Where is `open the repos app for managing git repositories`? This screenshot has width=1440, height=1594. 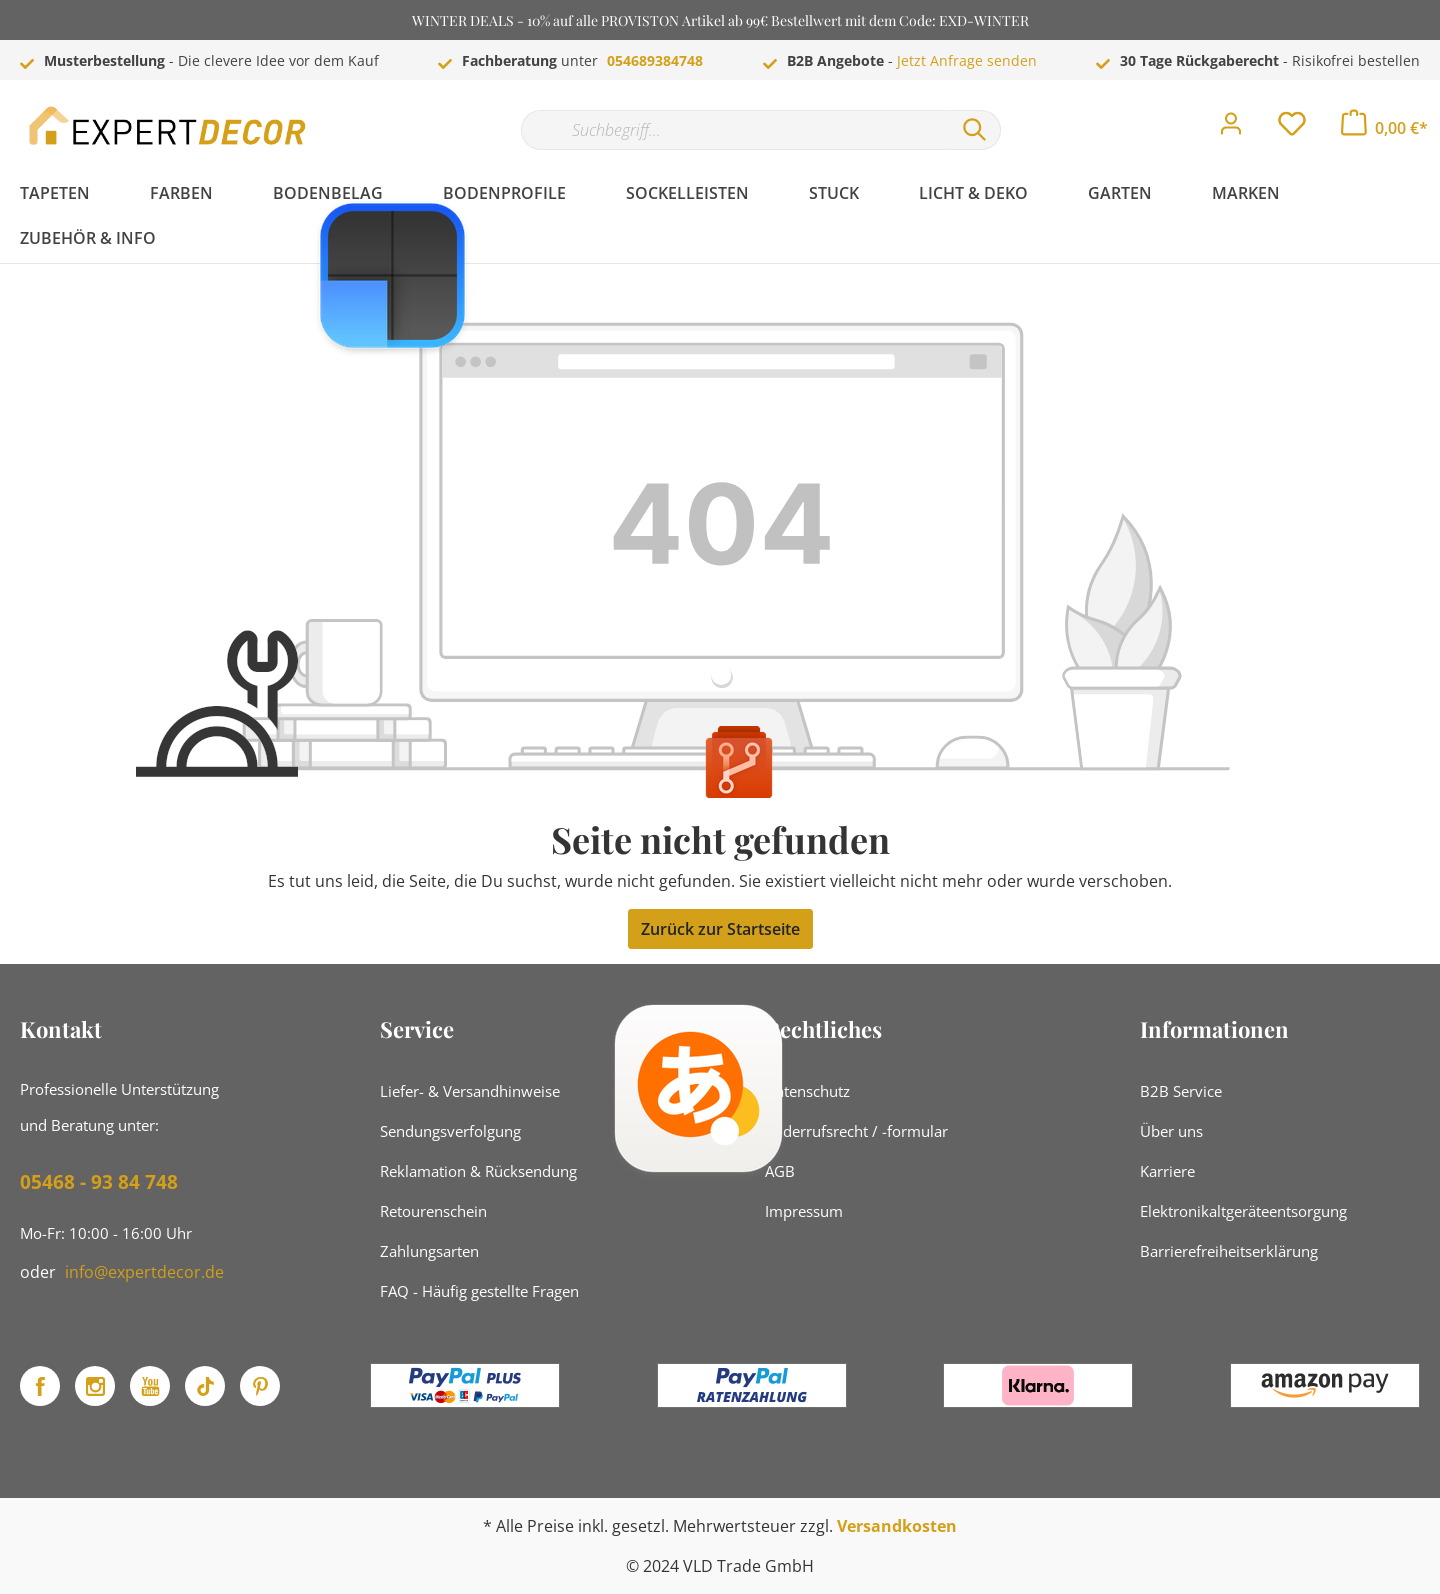 open the repos app for managing git repositories is located at coordinates (739, 762).